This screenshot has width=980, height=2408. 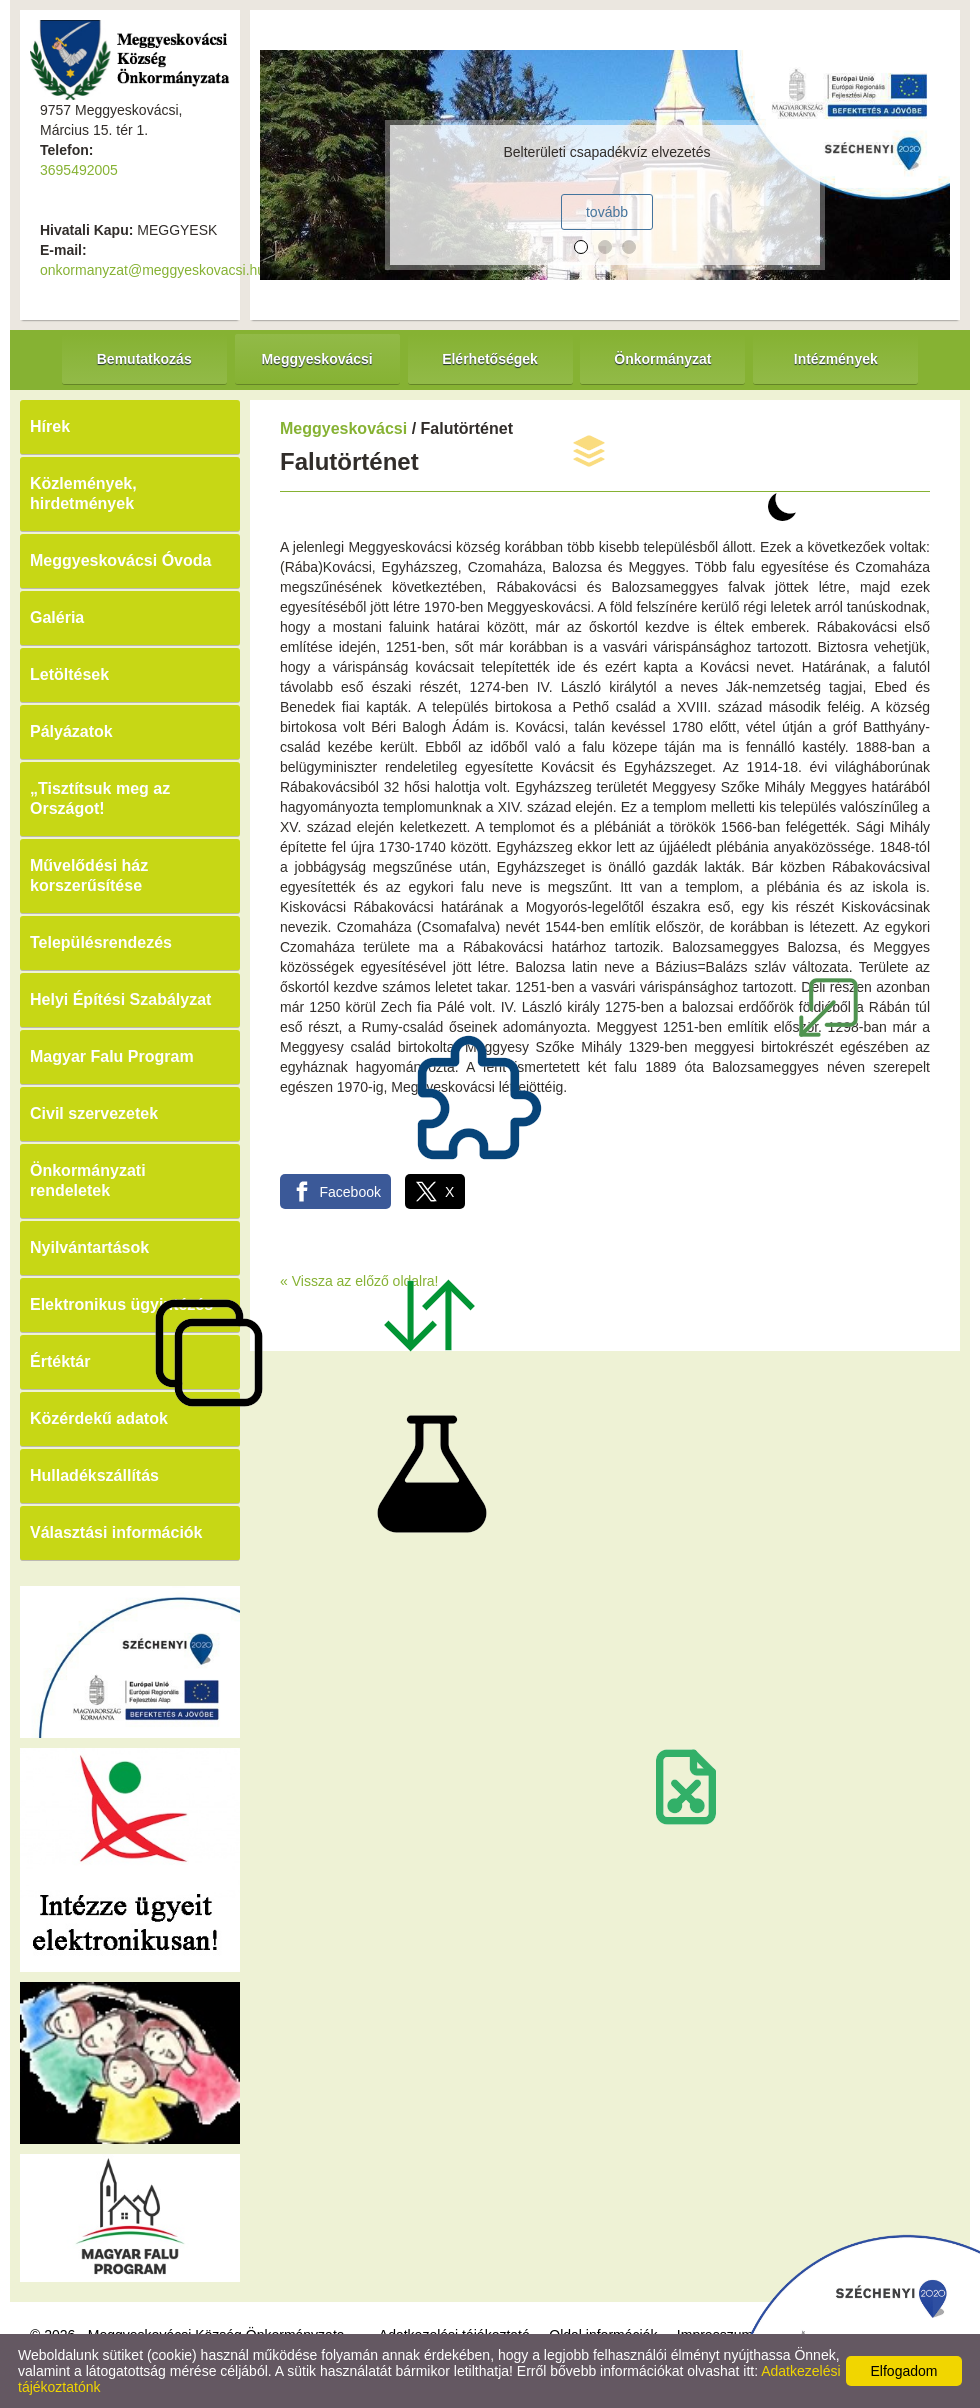 I want to click on access browser extensions or plugins, so click(x=479, y=1097).